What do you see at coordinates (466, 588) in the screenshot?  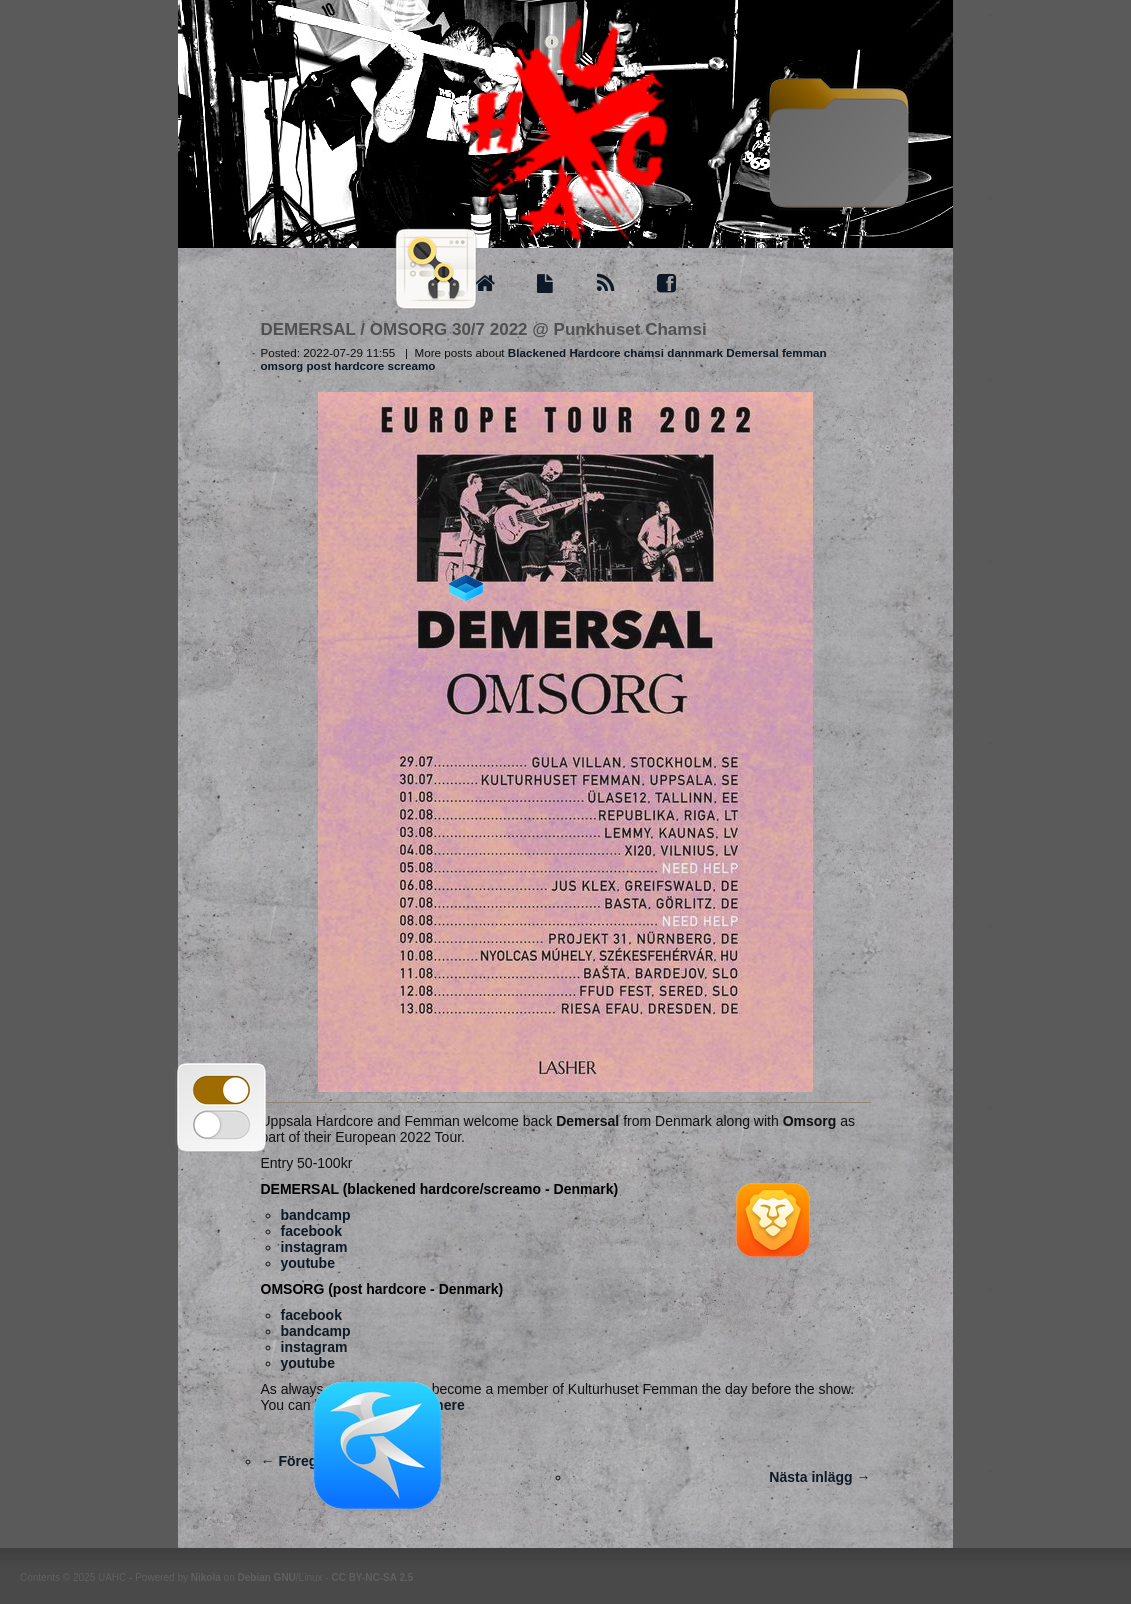 I see `open windows sandbox application` at bounding box center [466, 588].